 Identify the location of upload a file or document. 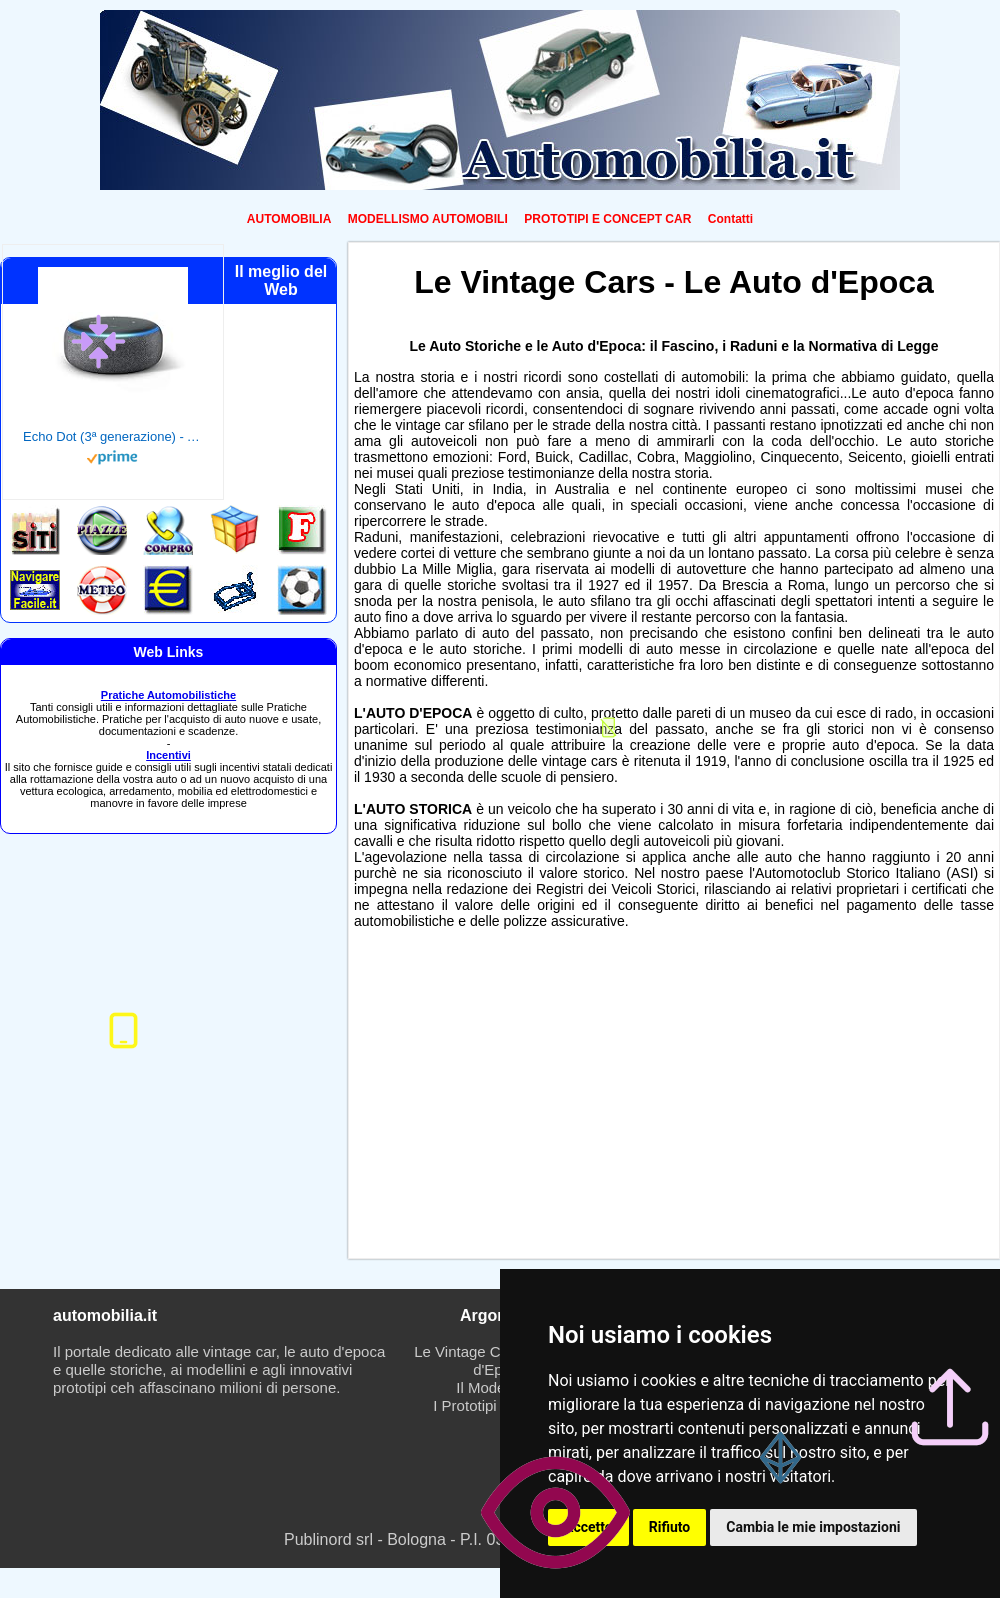
(950, 1407).